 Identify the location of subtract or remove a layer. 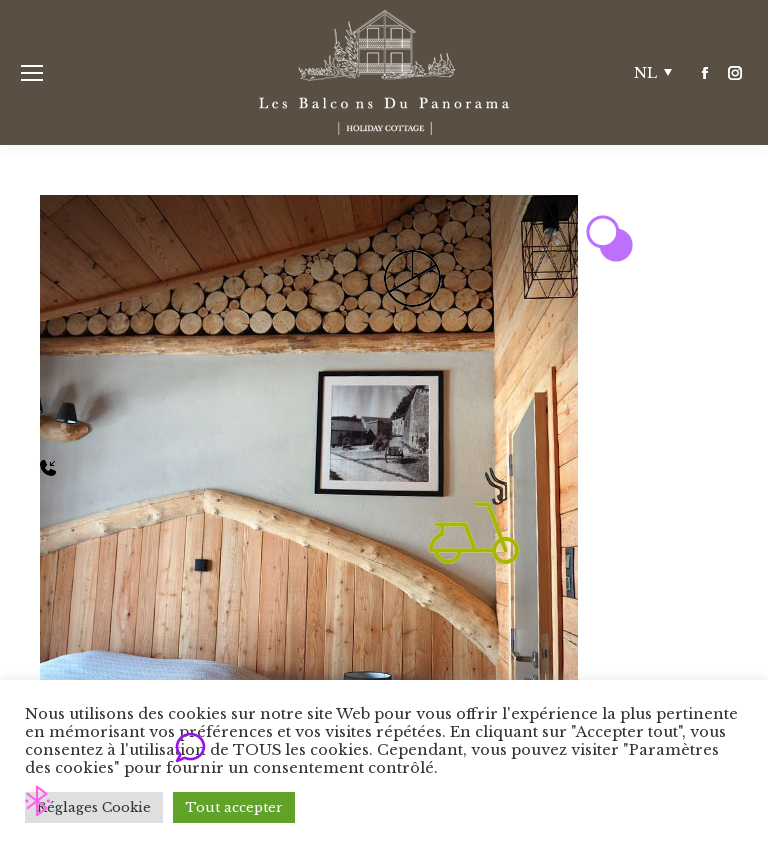
(609, 238).